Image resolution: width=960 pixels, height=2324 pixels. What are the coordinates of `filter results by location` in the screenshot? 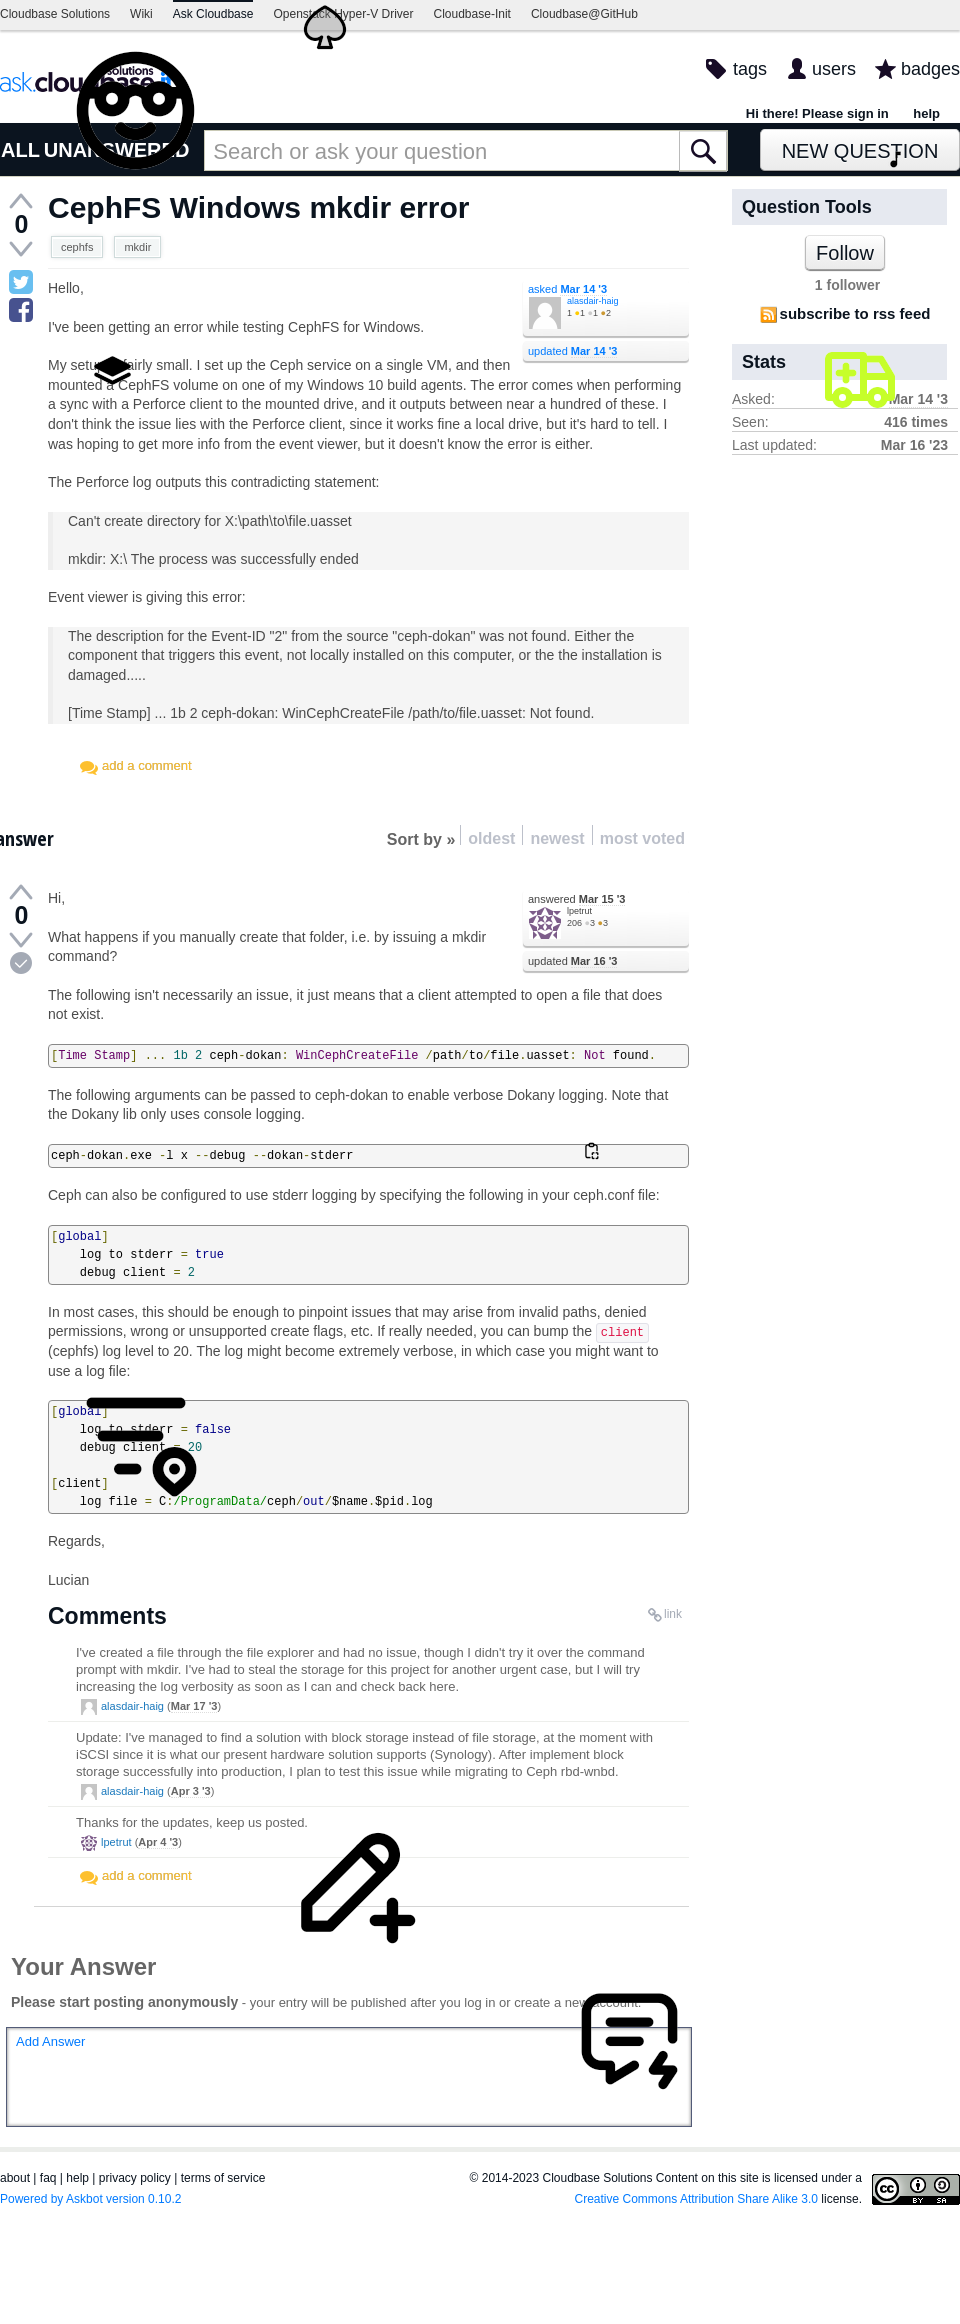 It's located at (136, 1436).